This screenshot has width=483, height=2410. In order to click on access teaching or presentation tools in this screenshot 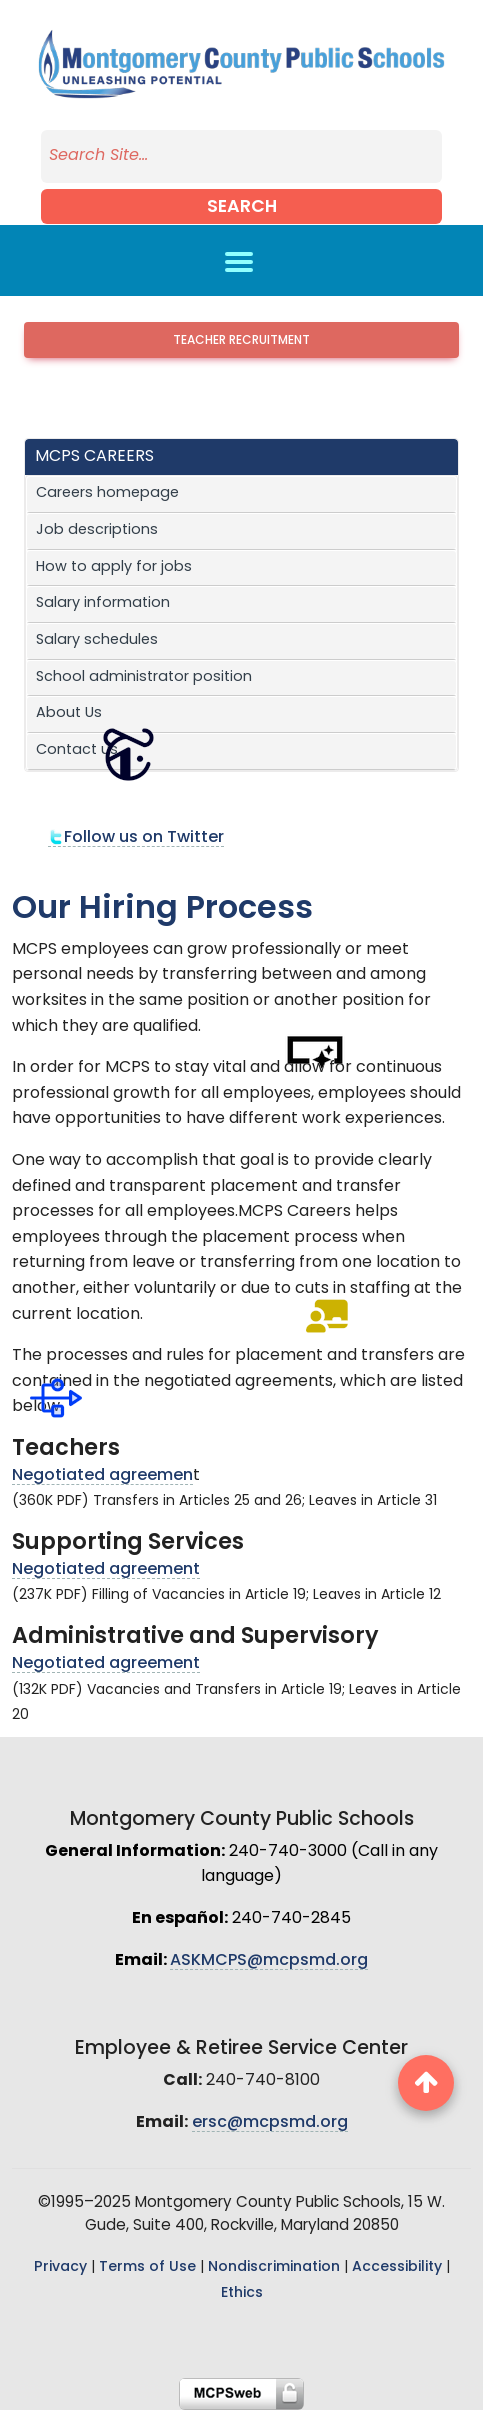, I will do `click(328, 1315)`.